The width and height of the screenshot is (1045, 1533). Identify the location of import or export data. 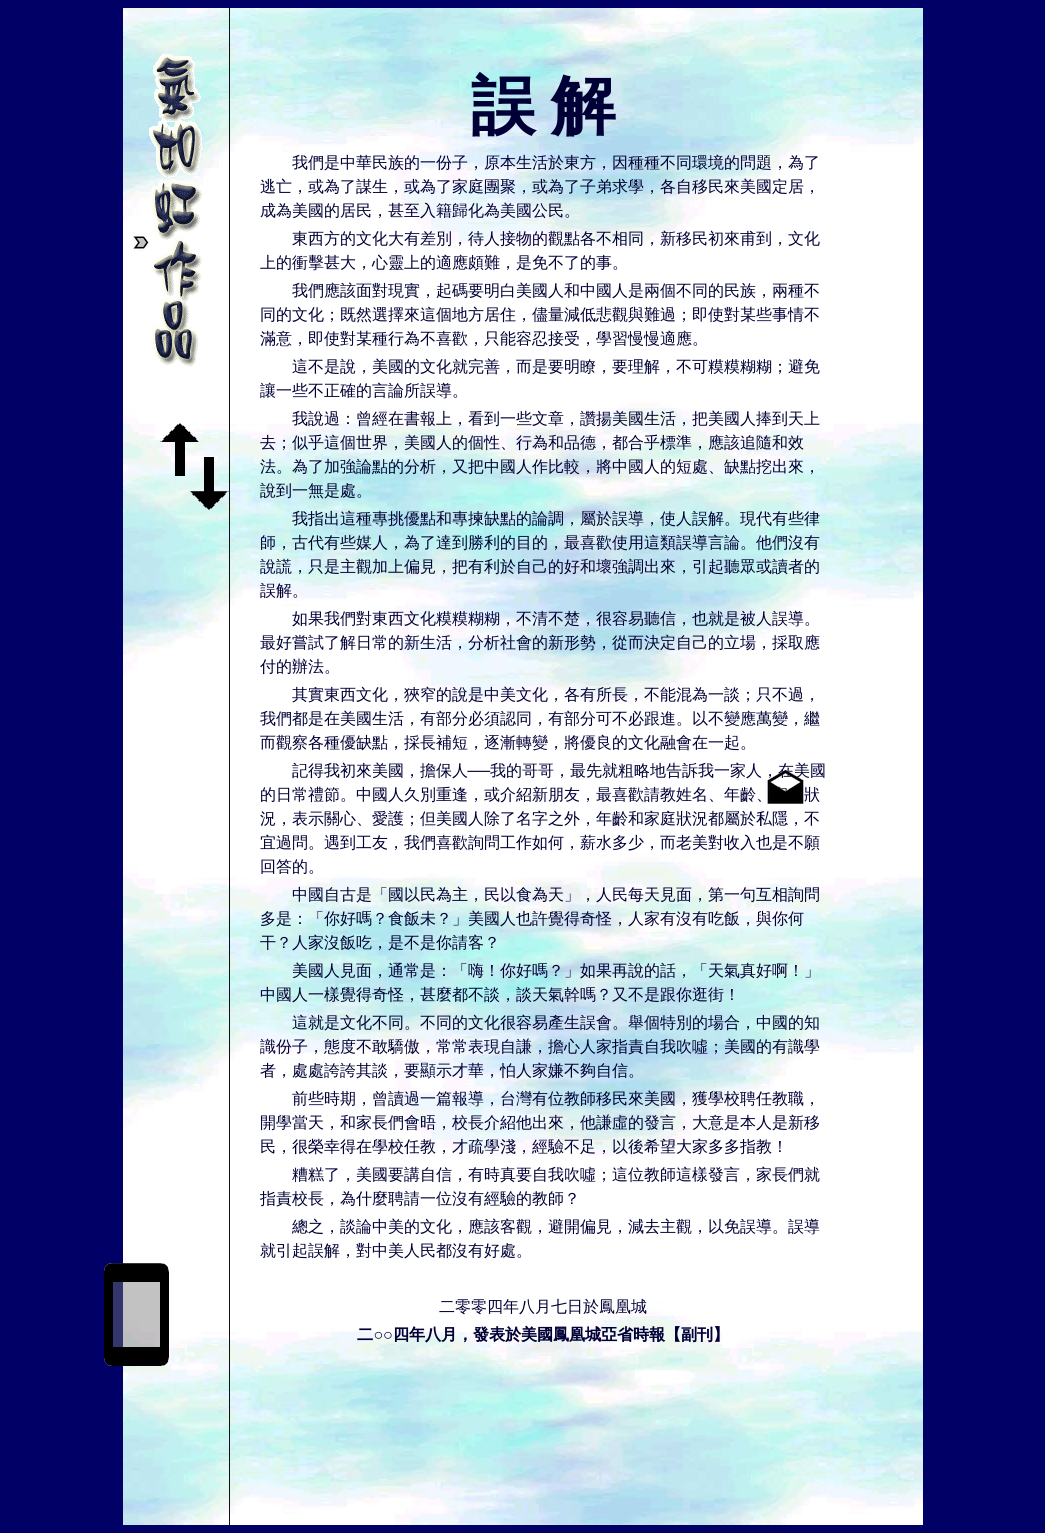
(194, 466).